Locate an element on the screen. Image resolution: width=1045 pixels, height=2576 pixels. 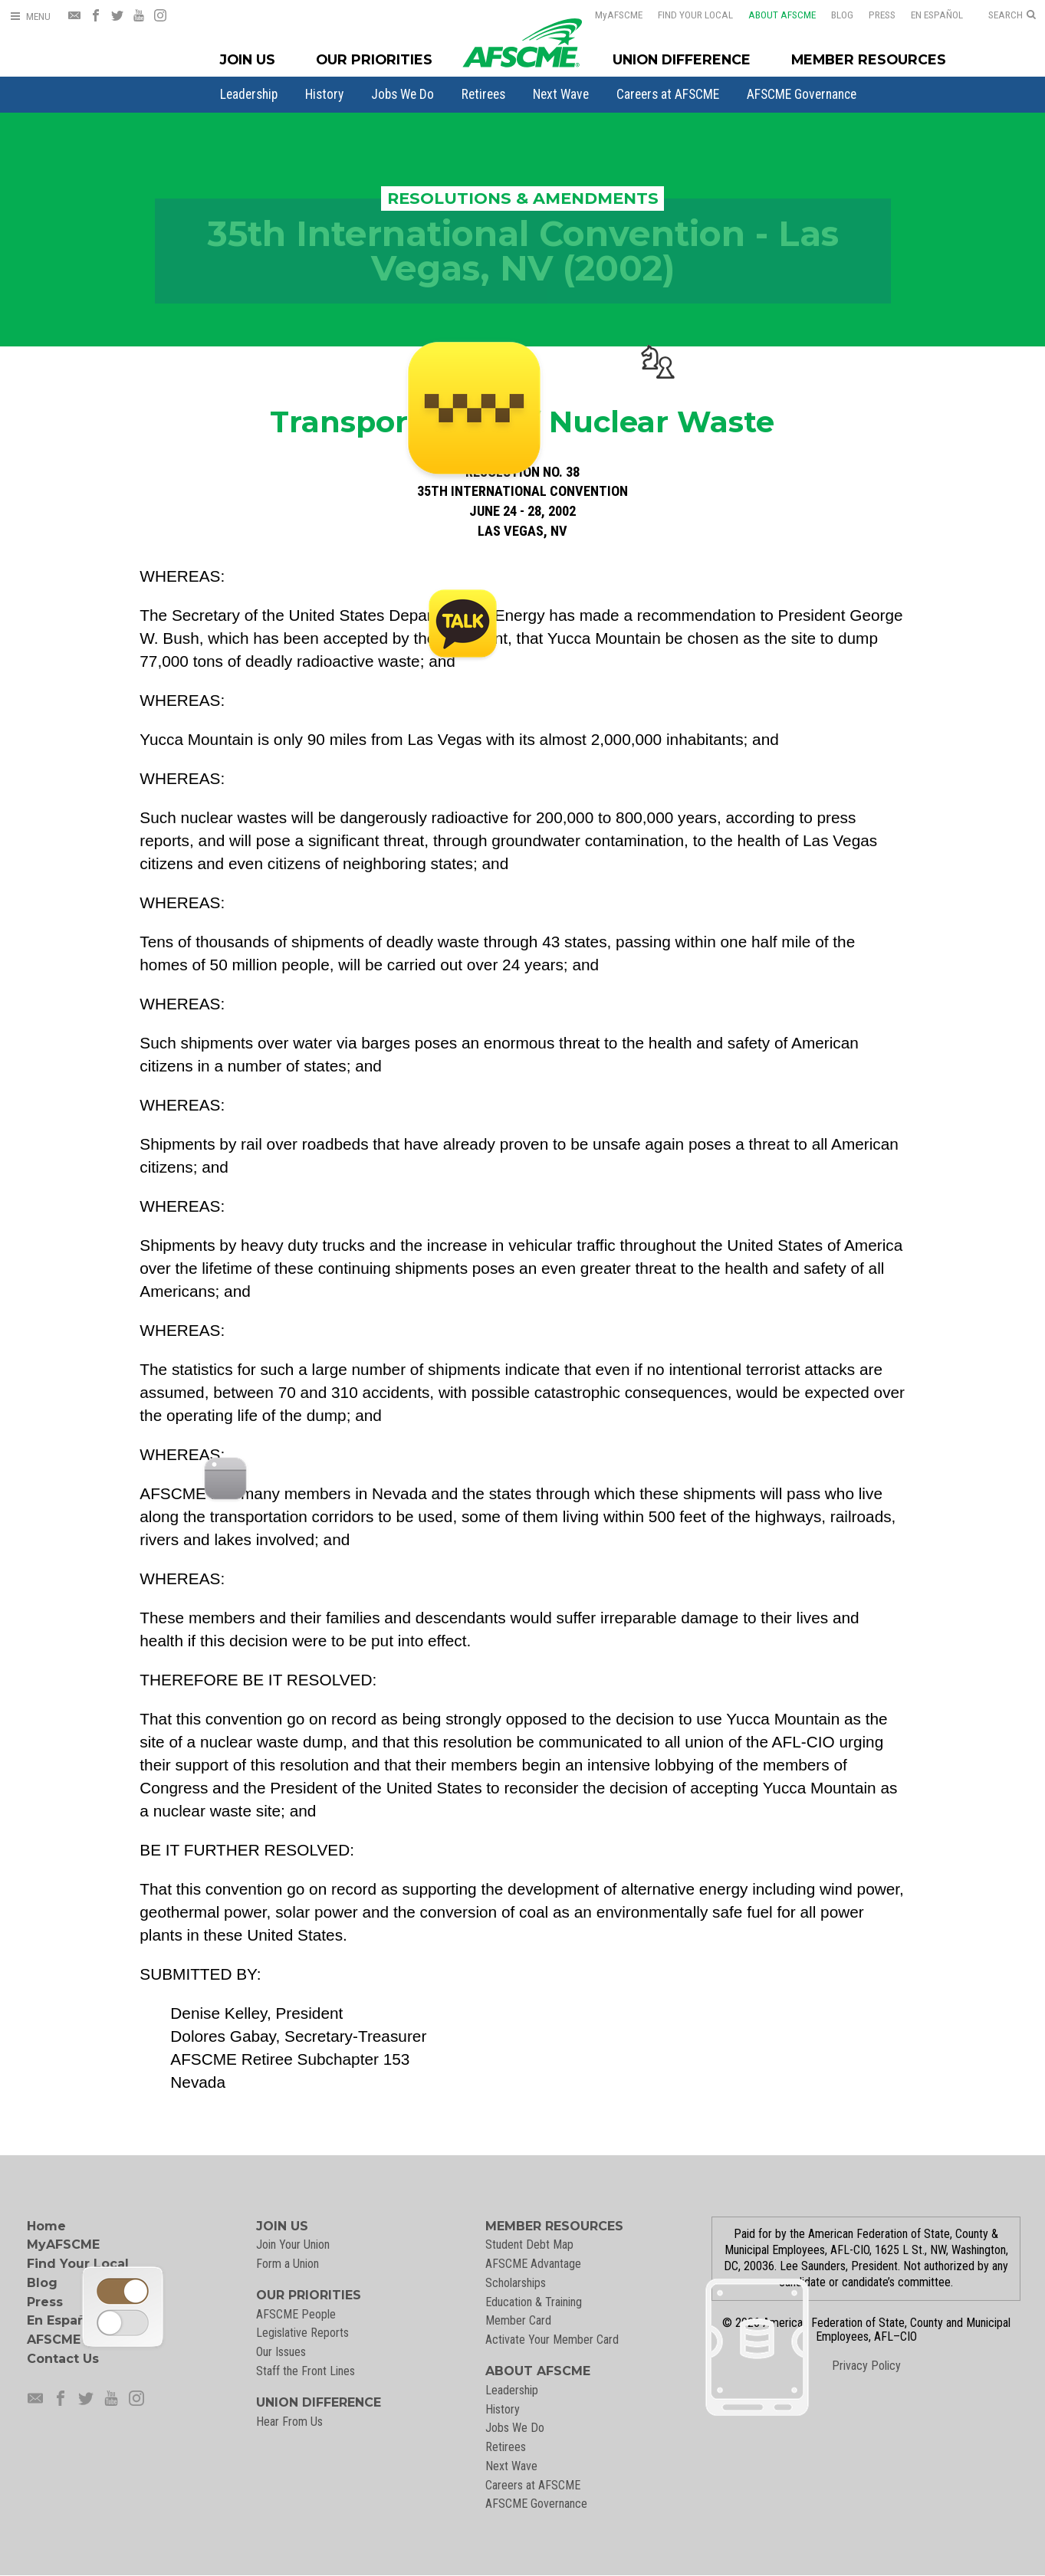
open KakaoTalk messaging app is located at coordinates (462, 623).